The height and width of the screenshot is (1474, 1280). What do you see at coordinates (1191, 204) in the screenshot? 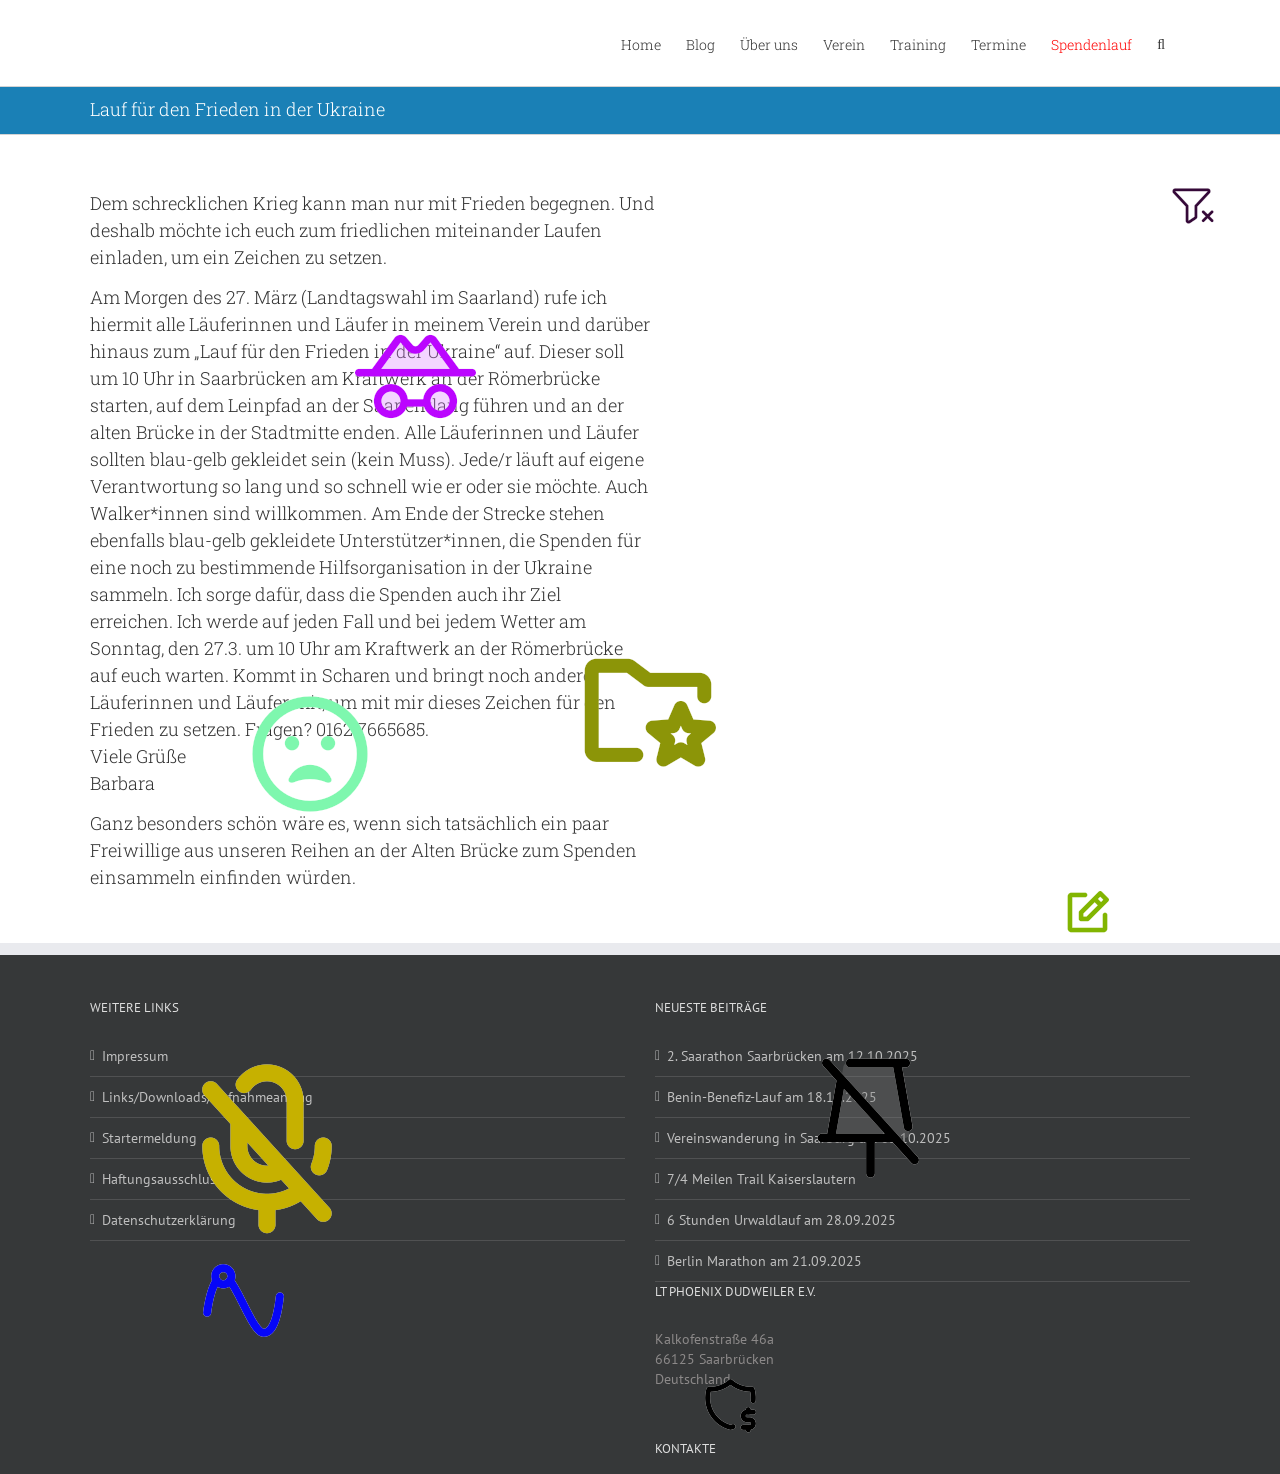
I see `clear all active filters` at bounding box center [1191, 204].